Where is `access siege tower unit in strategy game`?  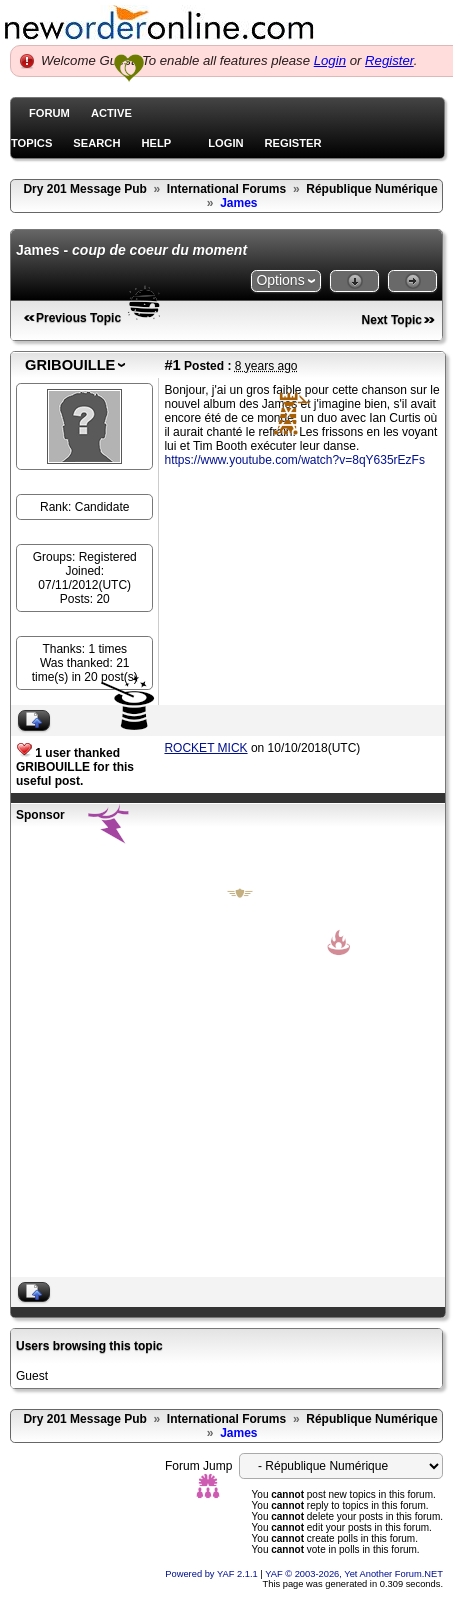
access siege tower unit in strategy game is located at coordinates (291, 413).